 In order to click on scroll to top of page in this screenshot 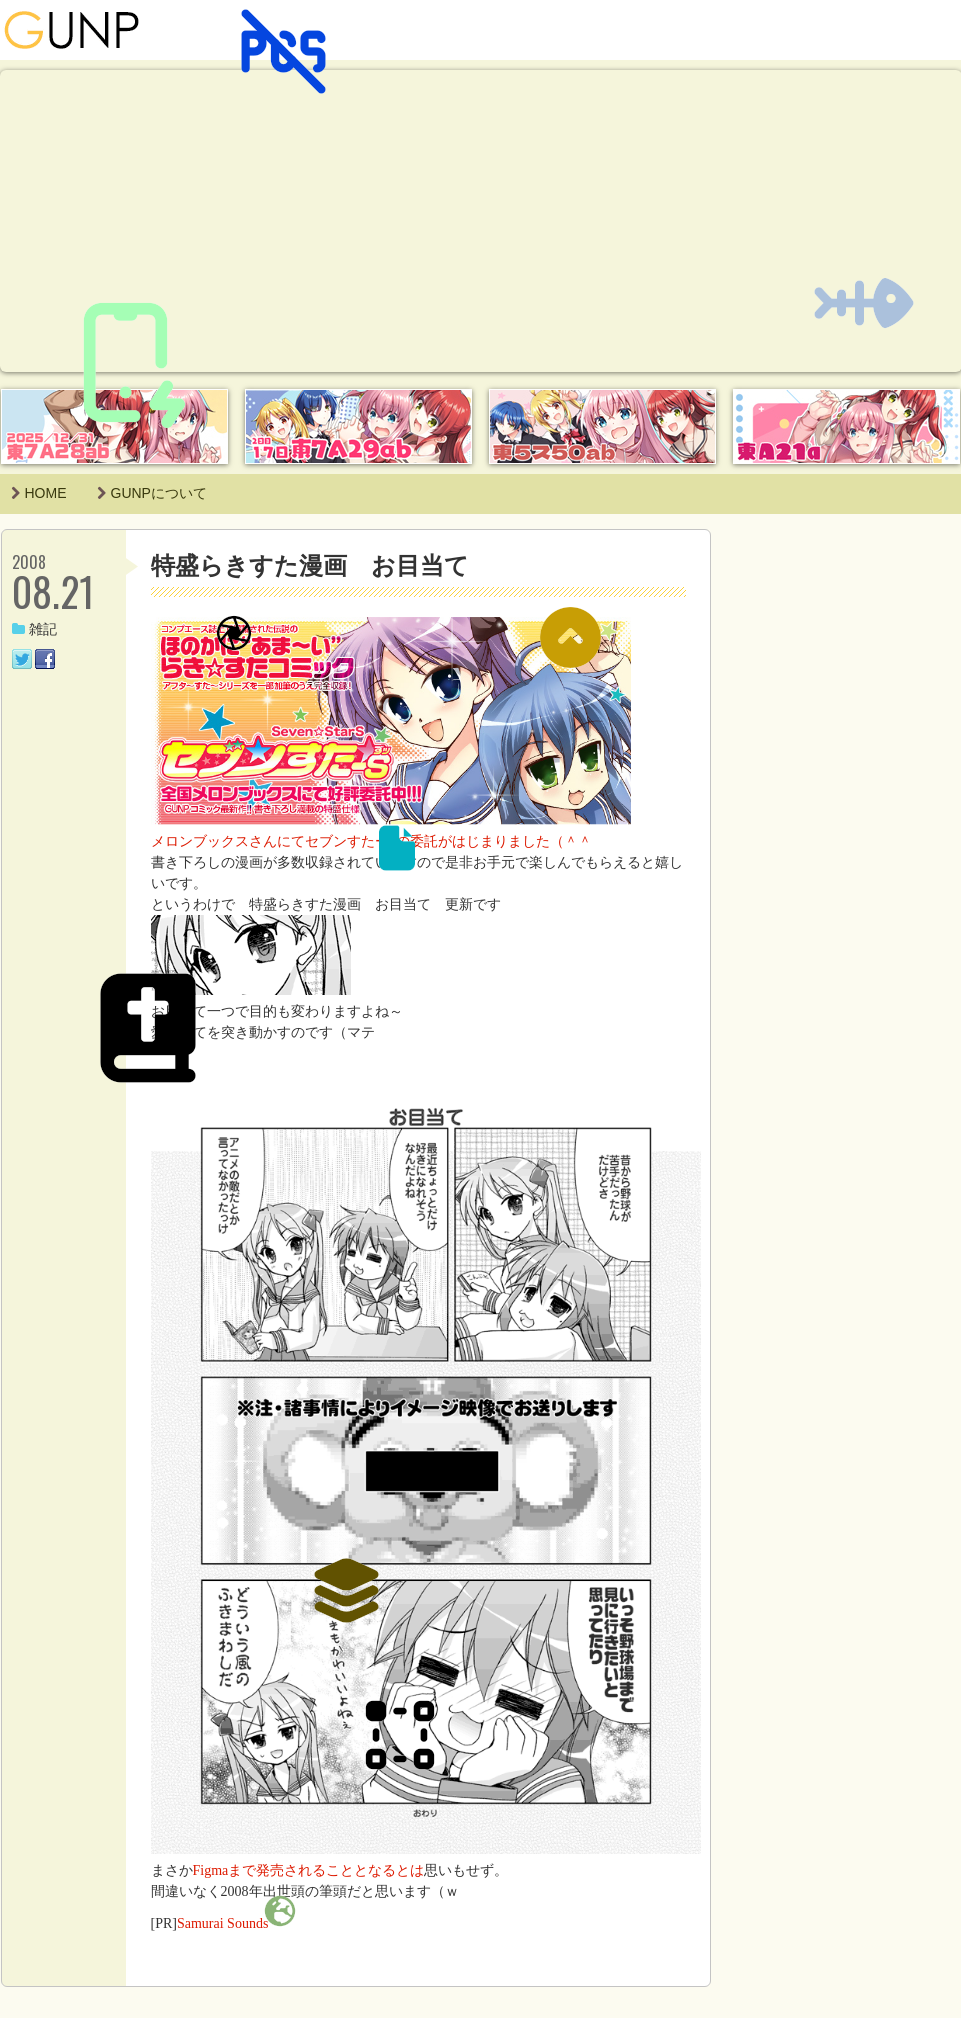, I will do `click(570, 637)`.